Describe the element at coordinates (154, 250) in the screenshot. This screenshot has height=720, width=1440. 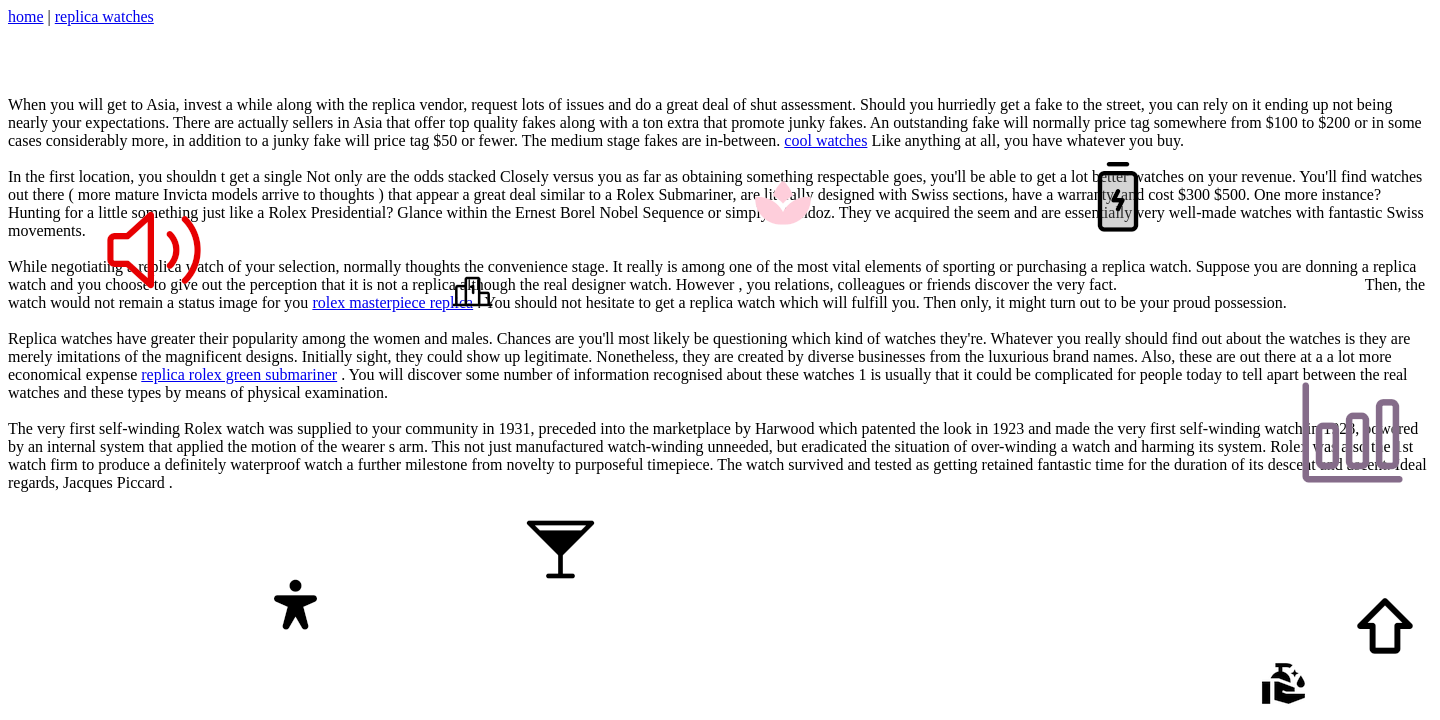
I see `unmute audio or turn sound on` at that location.